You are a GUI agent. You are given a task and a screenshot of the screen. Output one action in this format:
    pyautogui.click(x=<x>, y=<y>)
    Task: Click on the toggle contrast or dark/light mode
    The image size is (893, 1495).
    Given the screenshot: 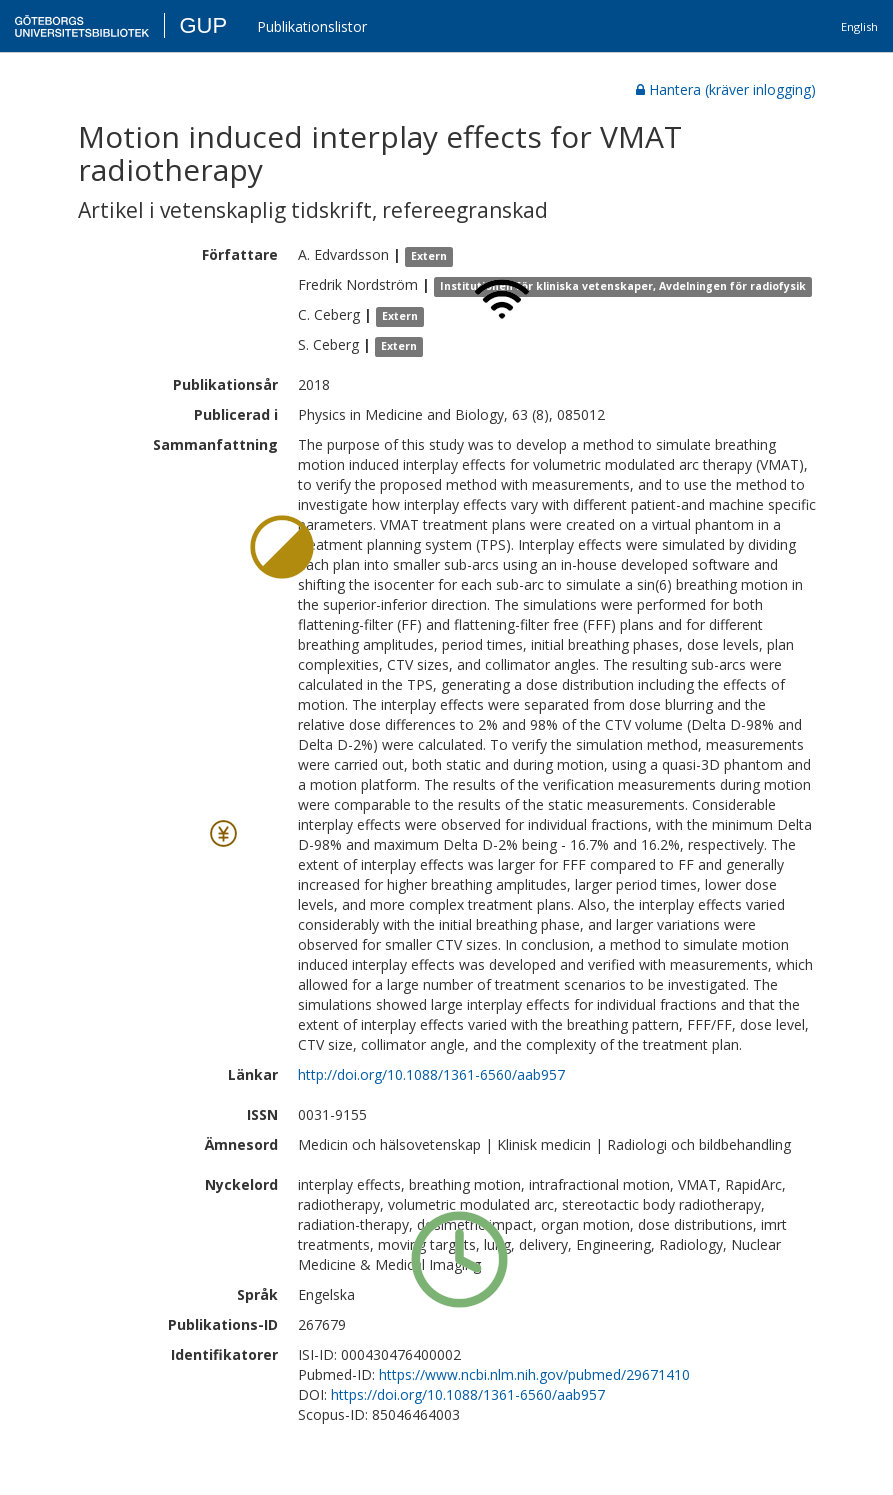 What is the action you would take?
    pyautogui.click(x=282, y=547)
    